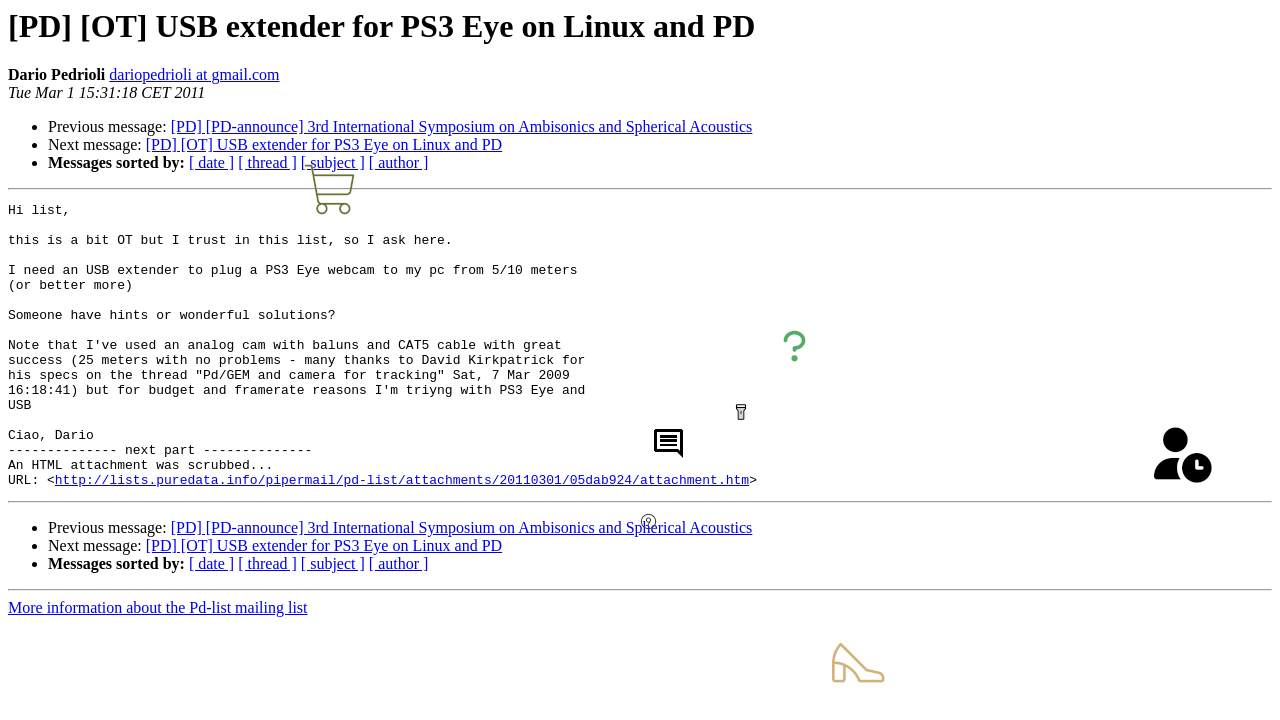 This screenshot has height=720, width=1280. Describe the element at coordinates (1182, 453) in the screenshot. I see `view user's activity history or time log` at that location.